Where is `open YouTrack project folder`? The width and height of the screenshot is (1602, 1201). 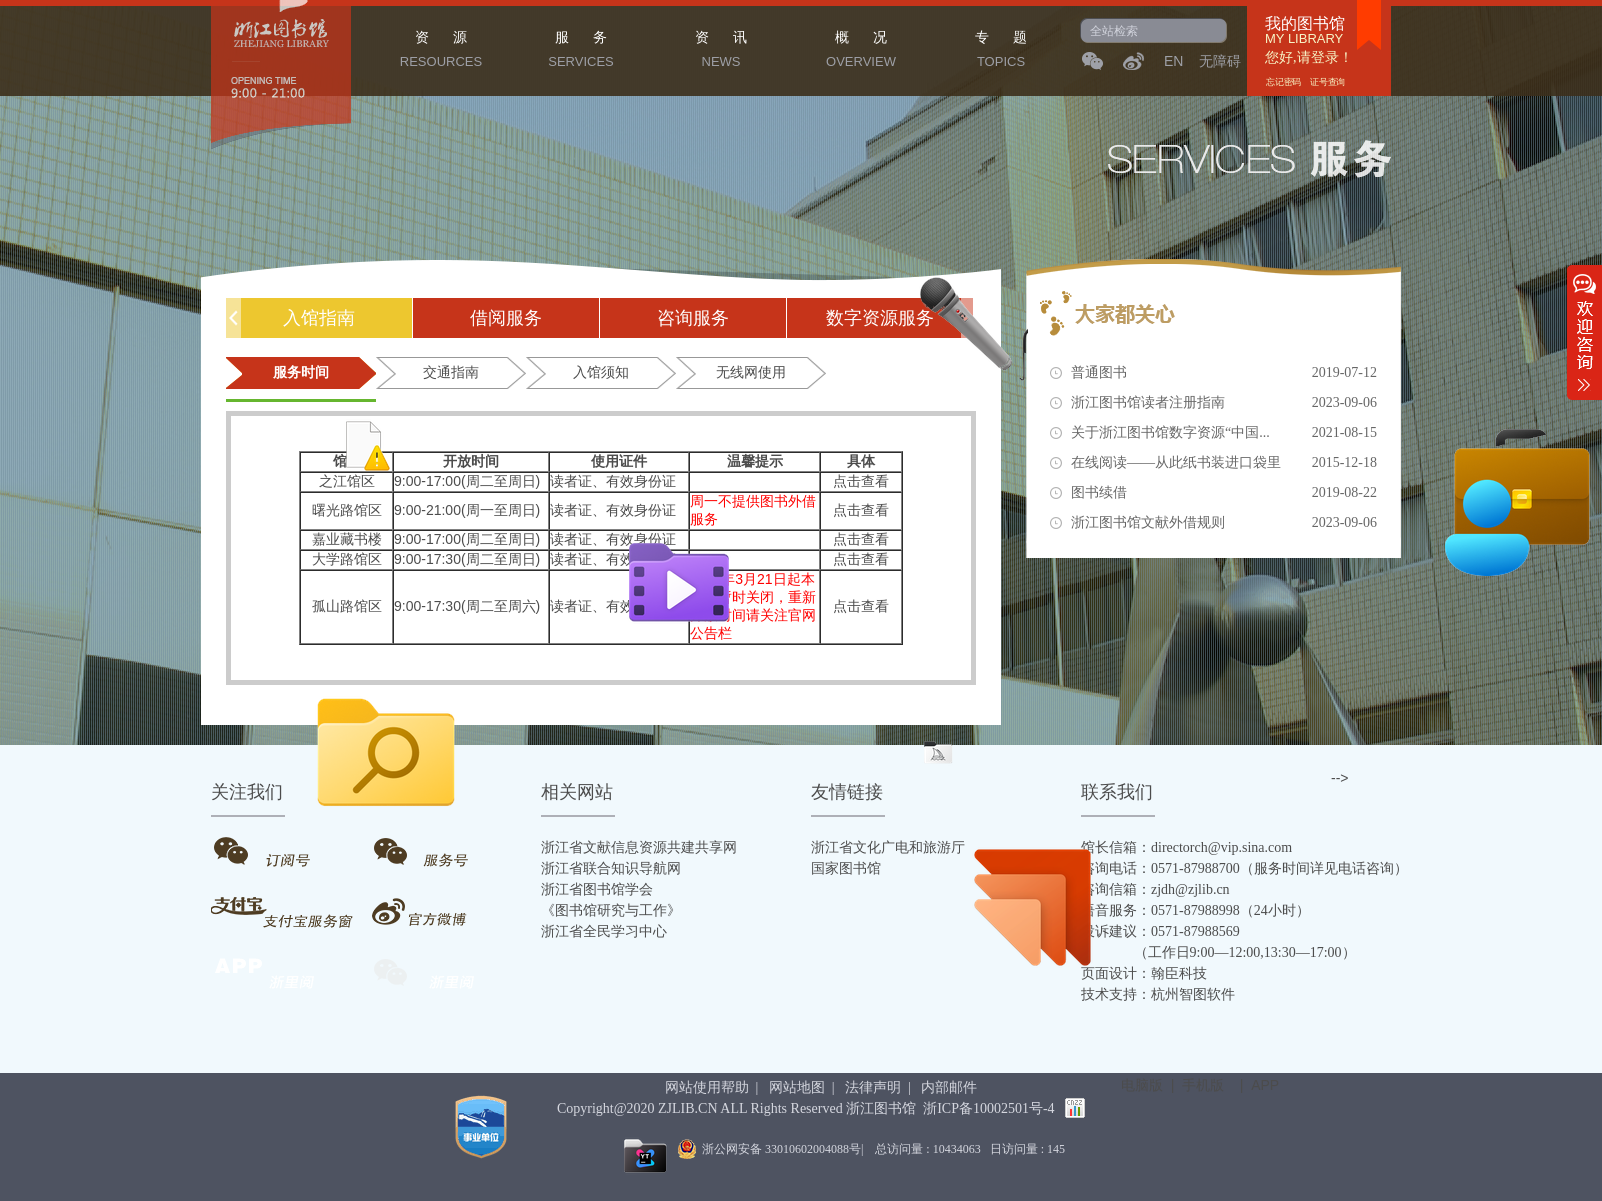 open YouTrack project folder is located at coordinates (645, 1157).